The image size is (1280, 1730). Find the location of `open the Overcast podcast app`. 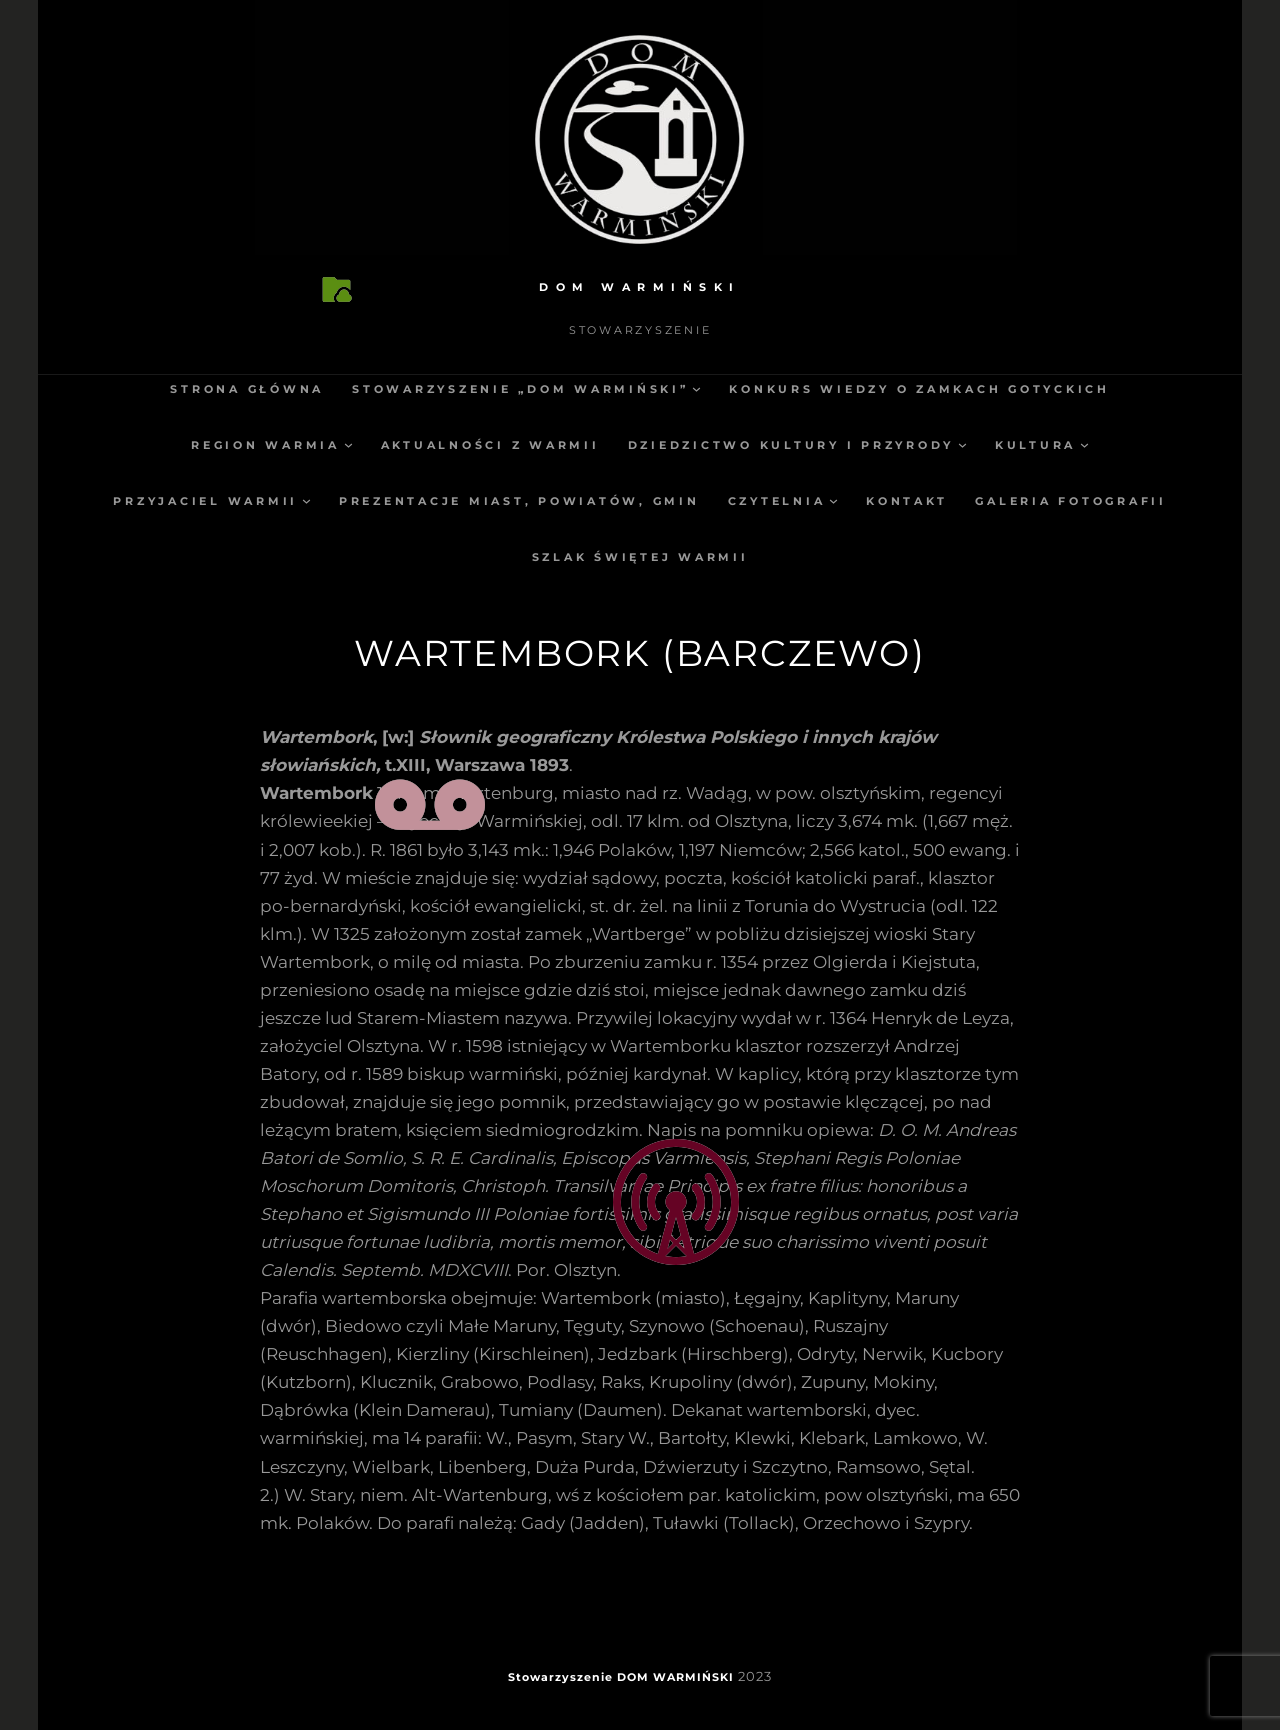

open the Overcast podcast app is located at coordinates (676, 1202).